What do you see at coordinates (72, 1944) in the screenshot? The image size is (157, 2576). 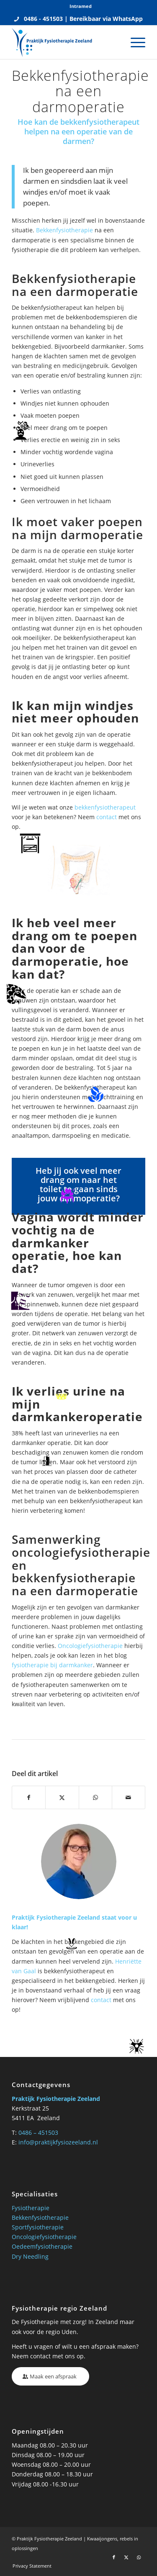 I see `indicates a drop zone or landing point` at bounding box center [72, 1944].